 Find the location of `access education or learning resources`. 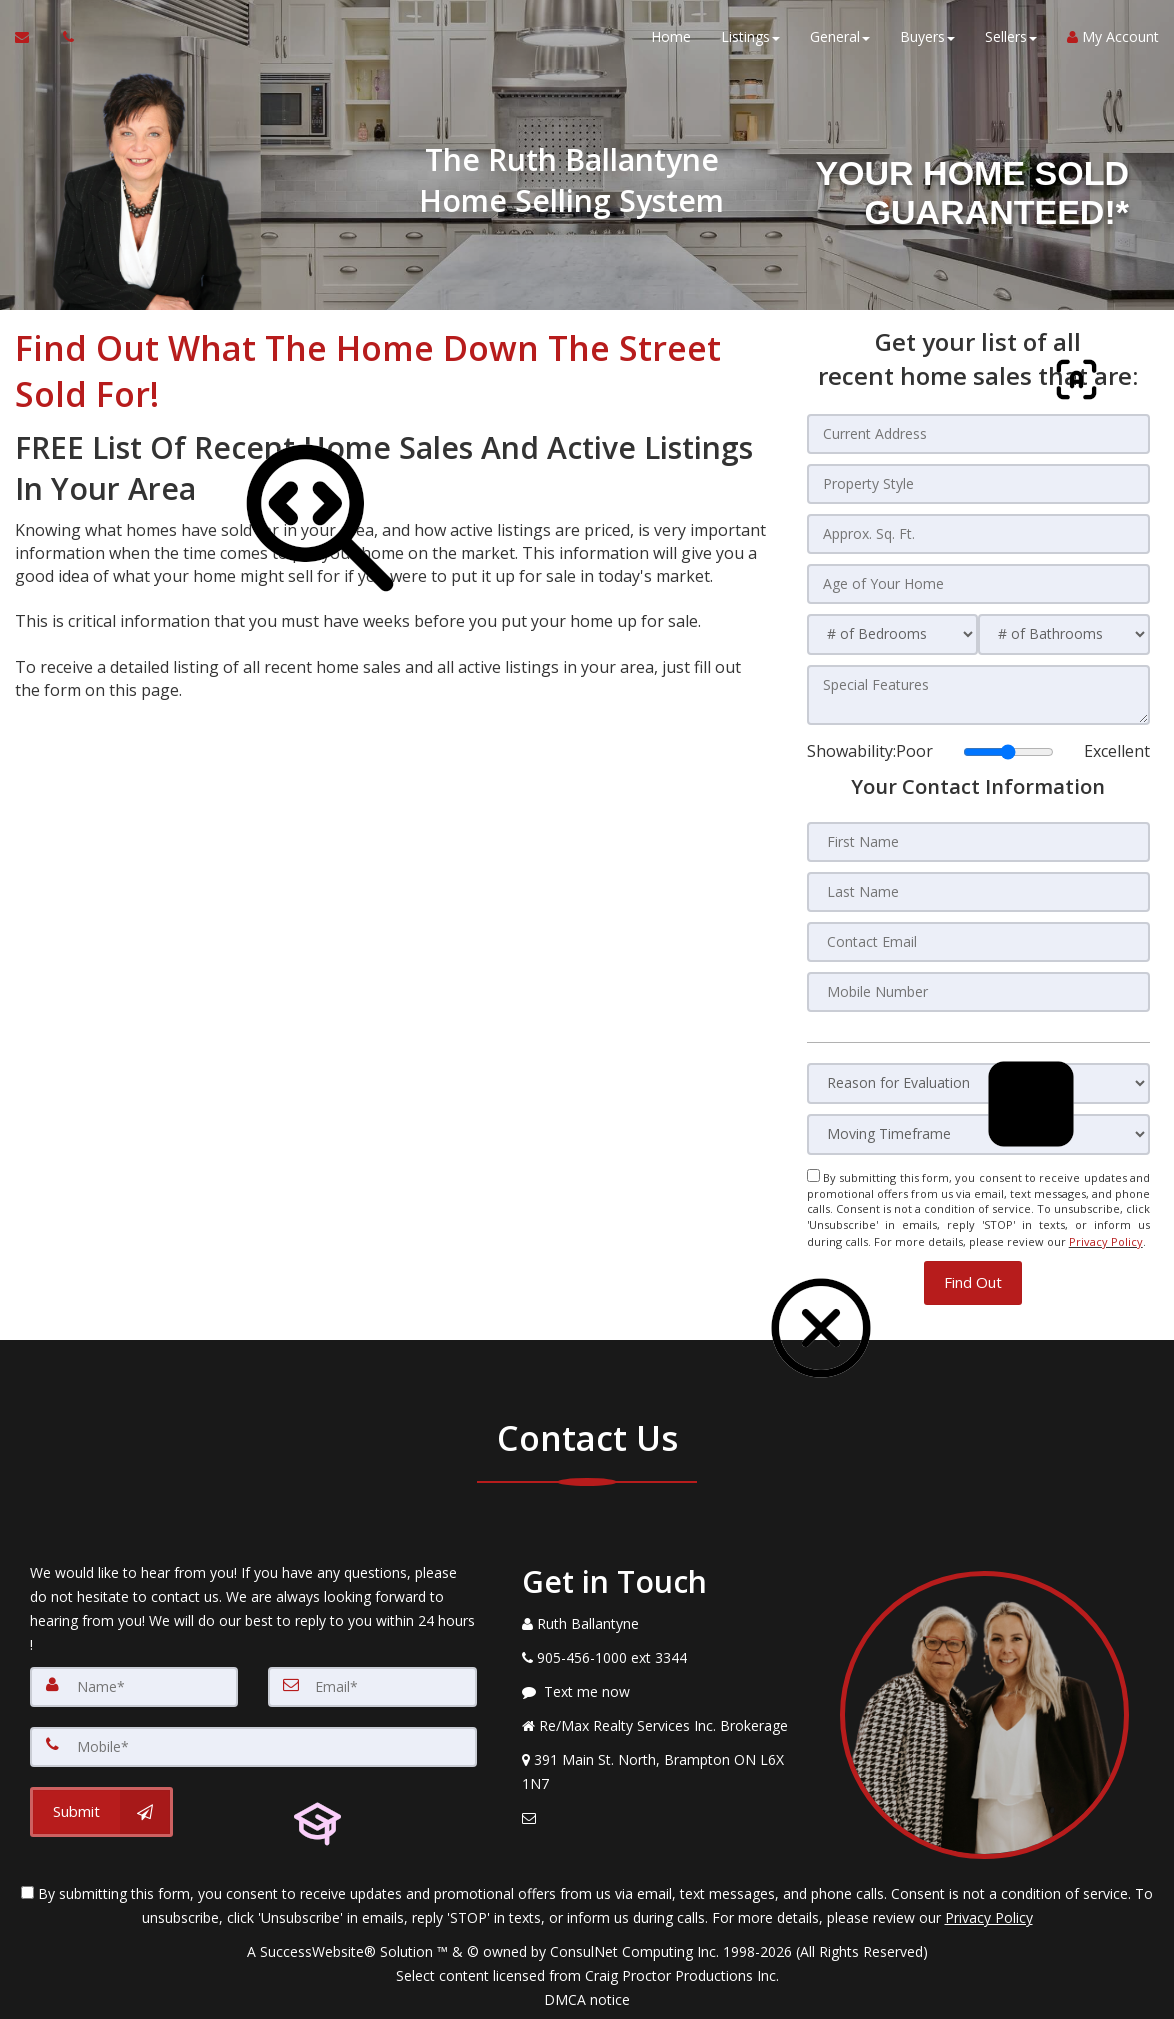

access education or learning resources is located at coordinates (317, 1822).